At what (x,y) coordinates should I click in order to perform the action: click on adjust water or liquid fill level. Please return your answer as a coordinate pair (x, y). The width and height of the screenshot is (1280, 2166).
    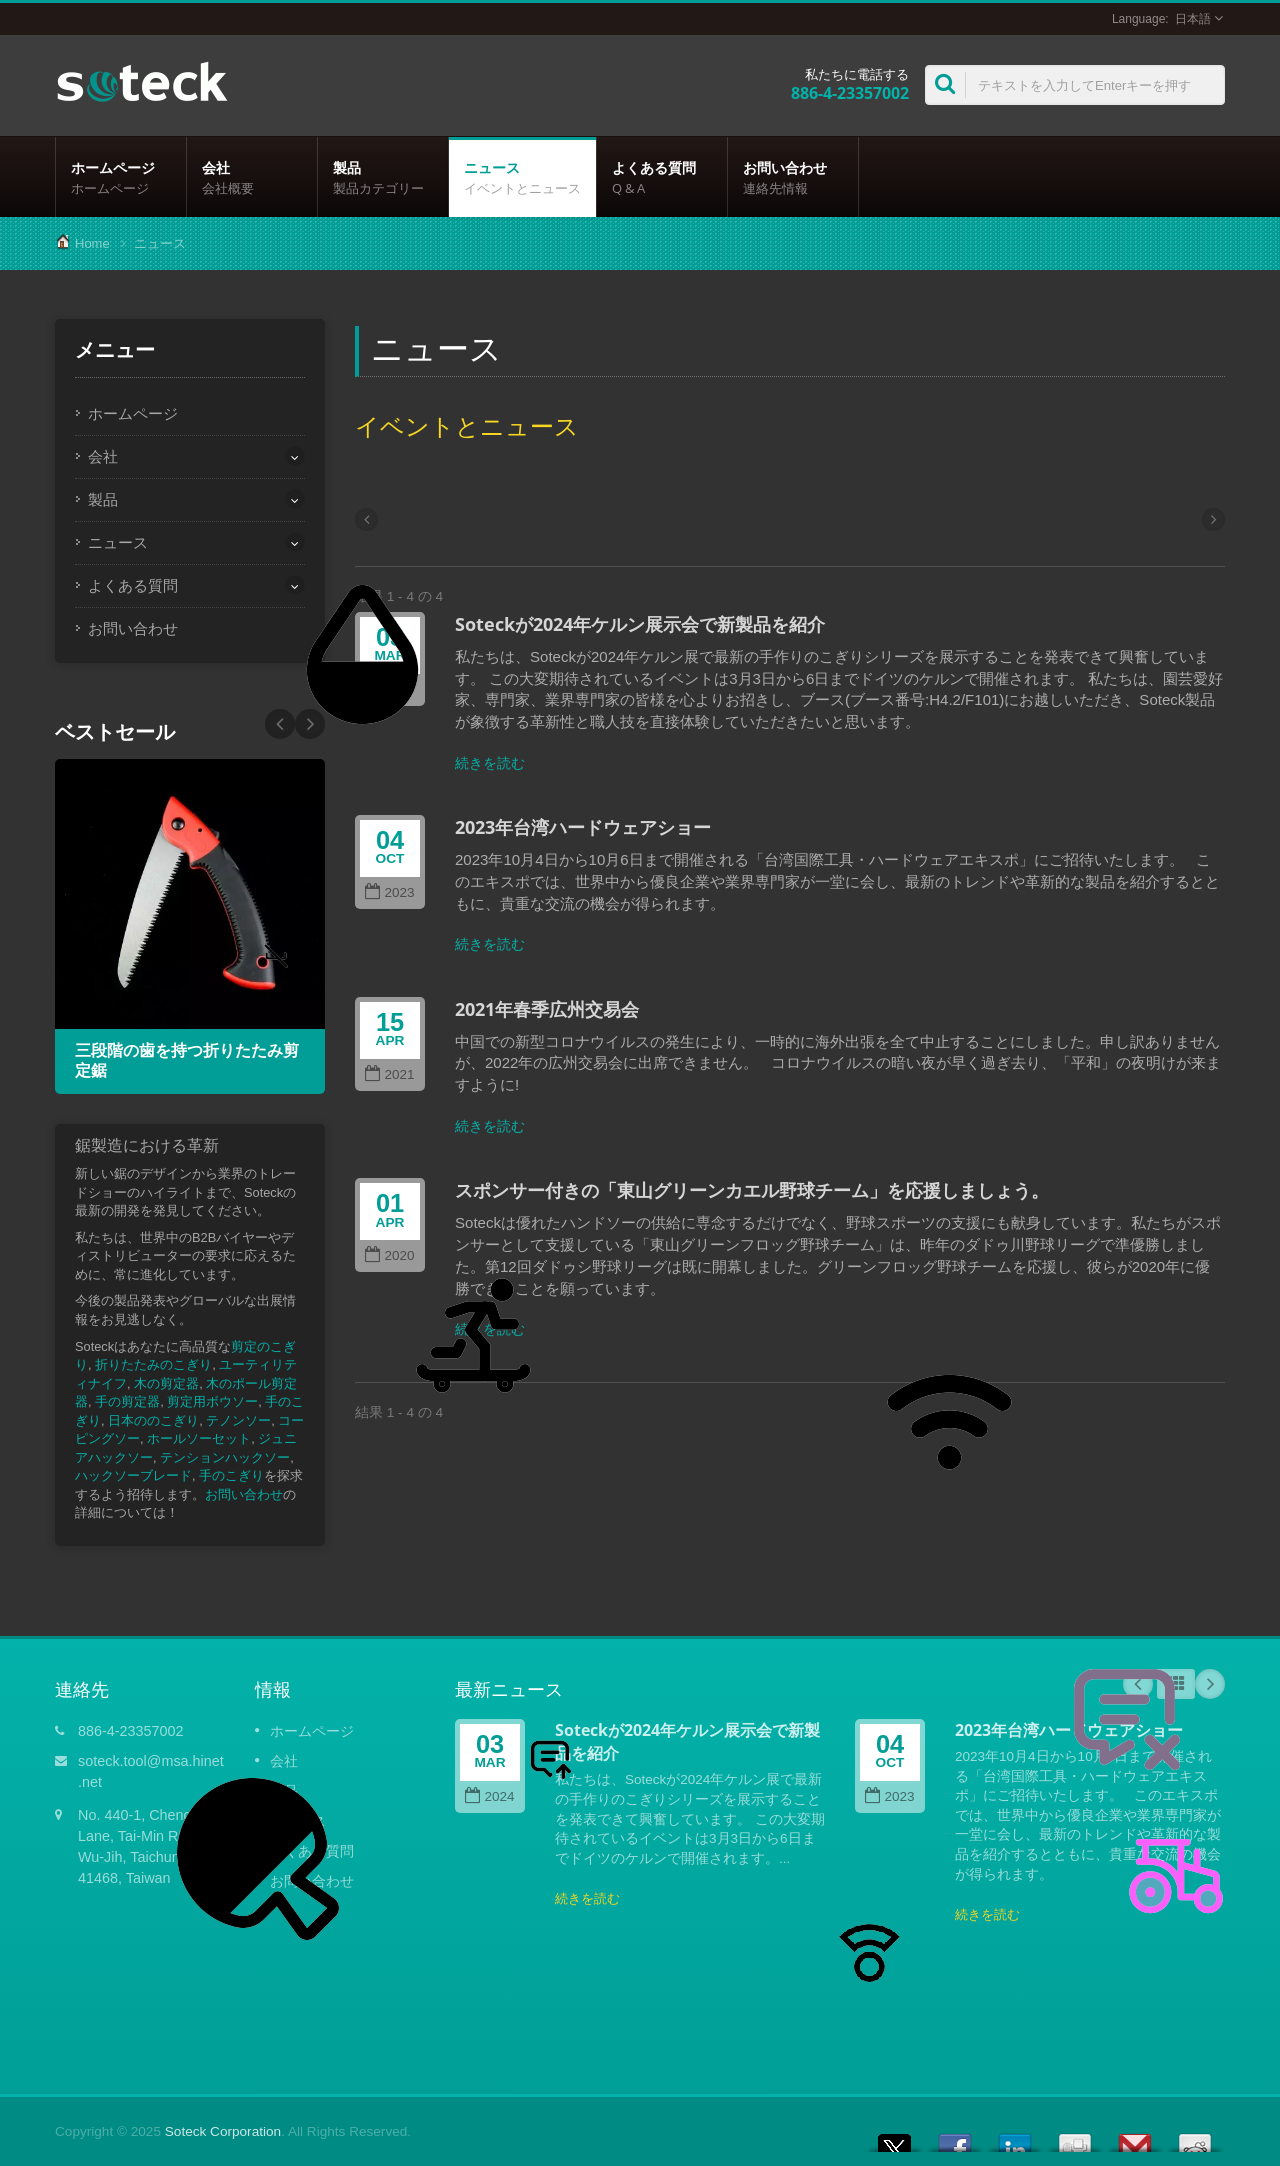
    Looking at the image, I should click on (362, 654).